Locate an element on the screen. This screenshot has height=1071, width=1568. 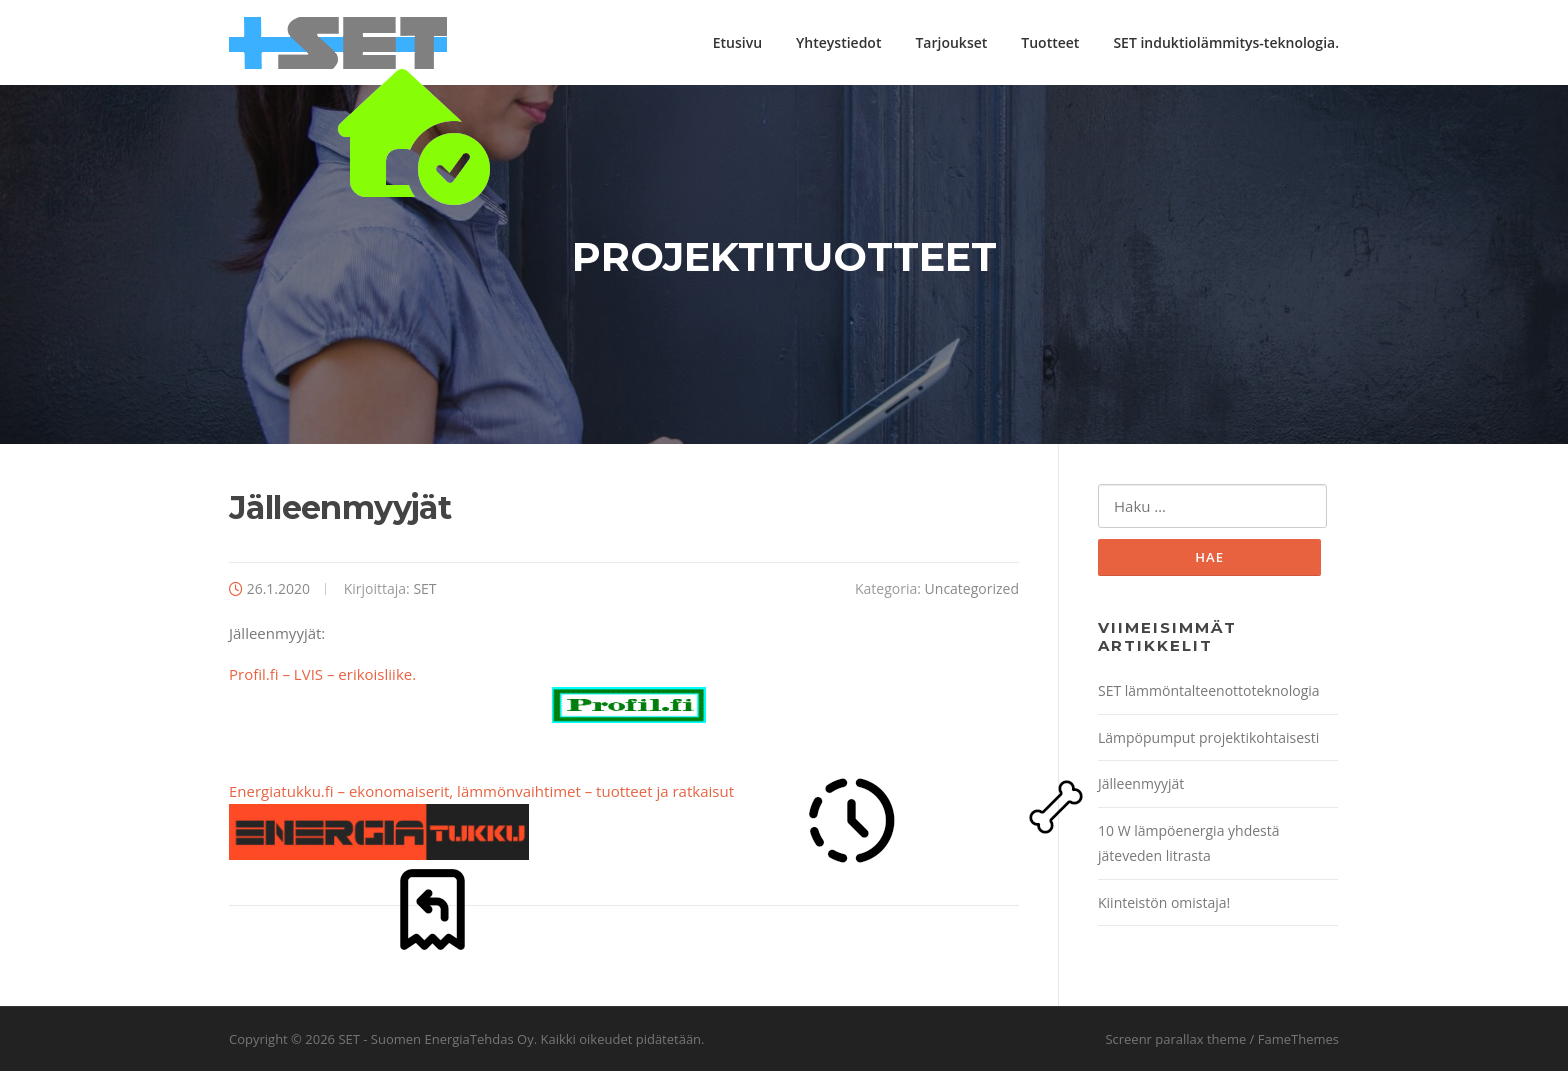
home verification complete is located at coordinates (410, 133).